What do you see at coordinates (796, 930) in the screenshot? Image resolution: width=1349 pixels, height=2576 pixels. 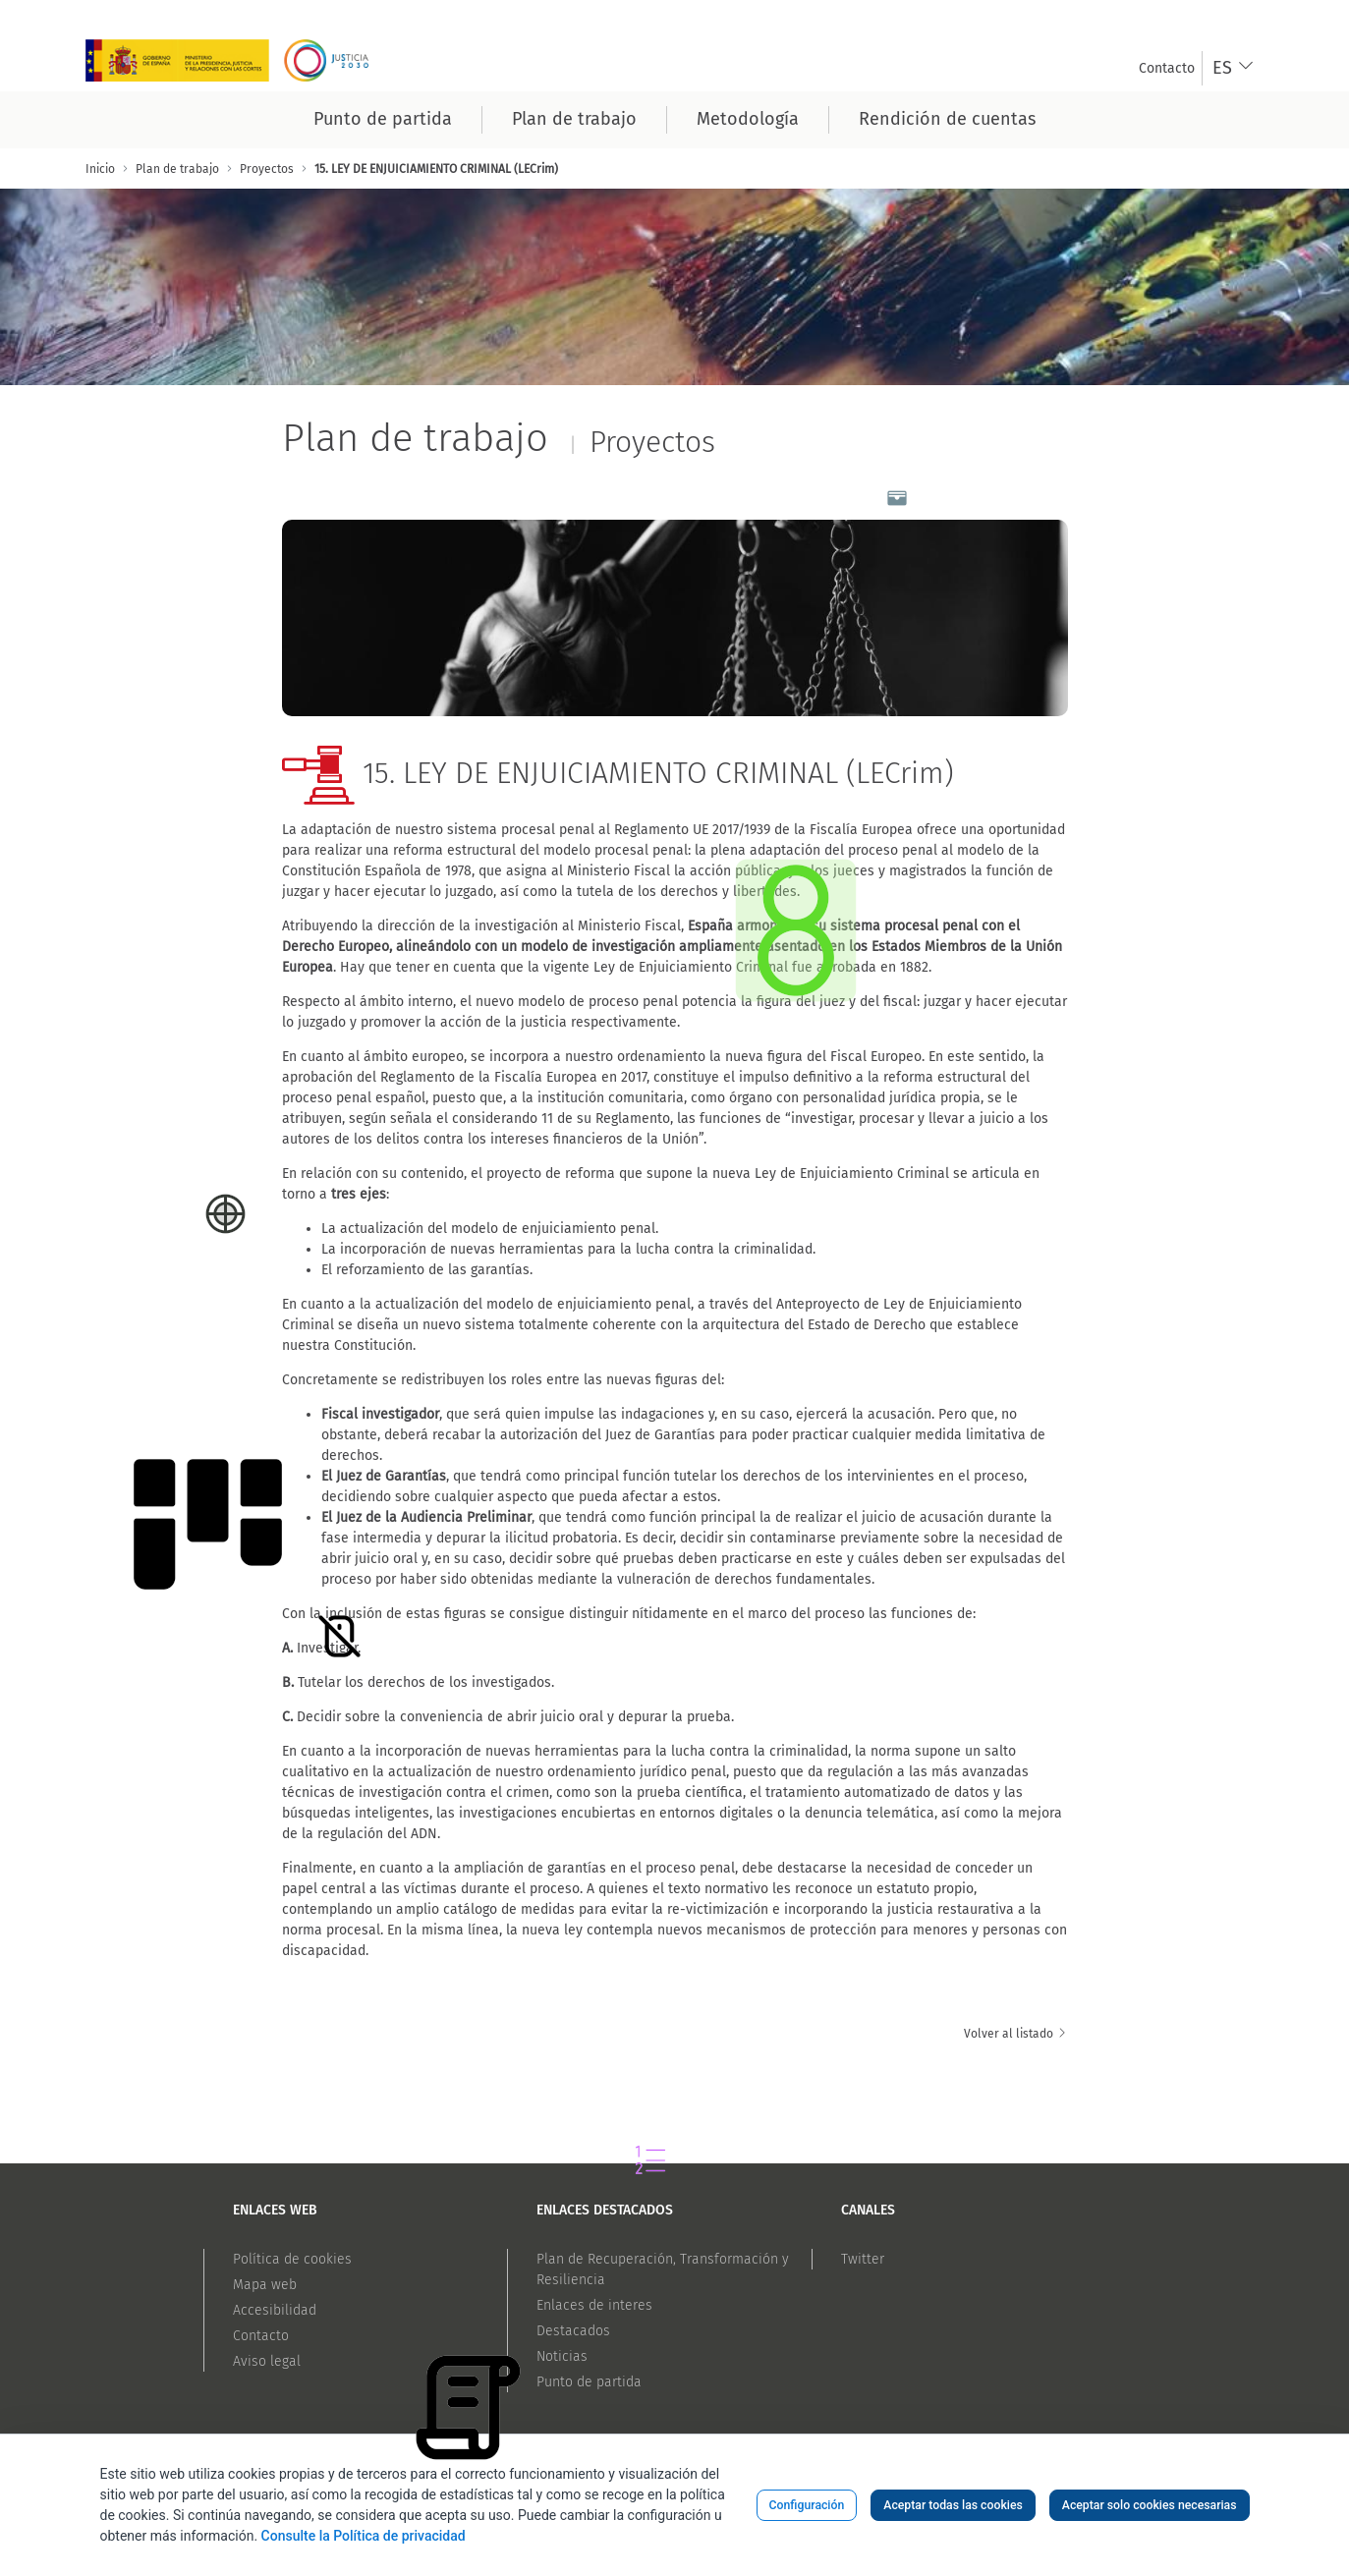 I see `indicates the number eight in a sequence or list` at bounding box center [796, 930].